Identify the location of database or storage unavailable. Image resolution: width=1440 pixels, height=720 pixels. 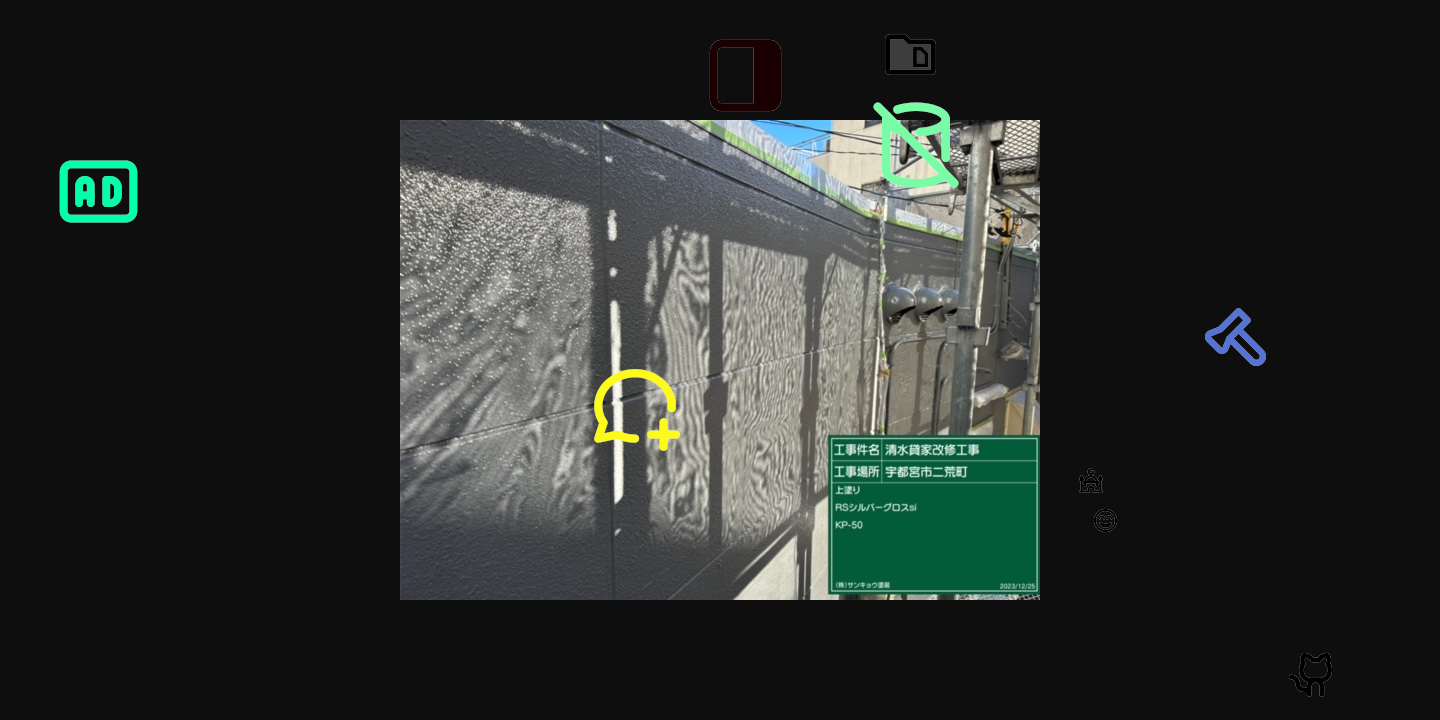
(916, 145).